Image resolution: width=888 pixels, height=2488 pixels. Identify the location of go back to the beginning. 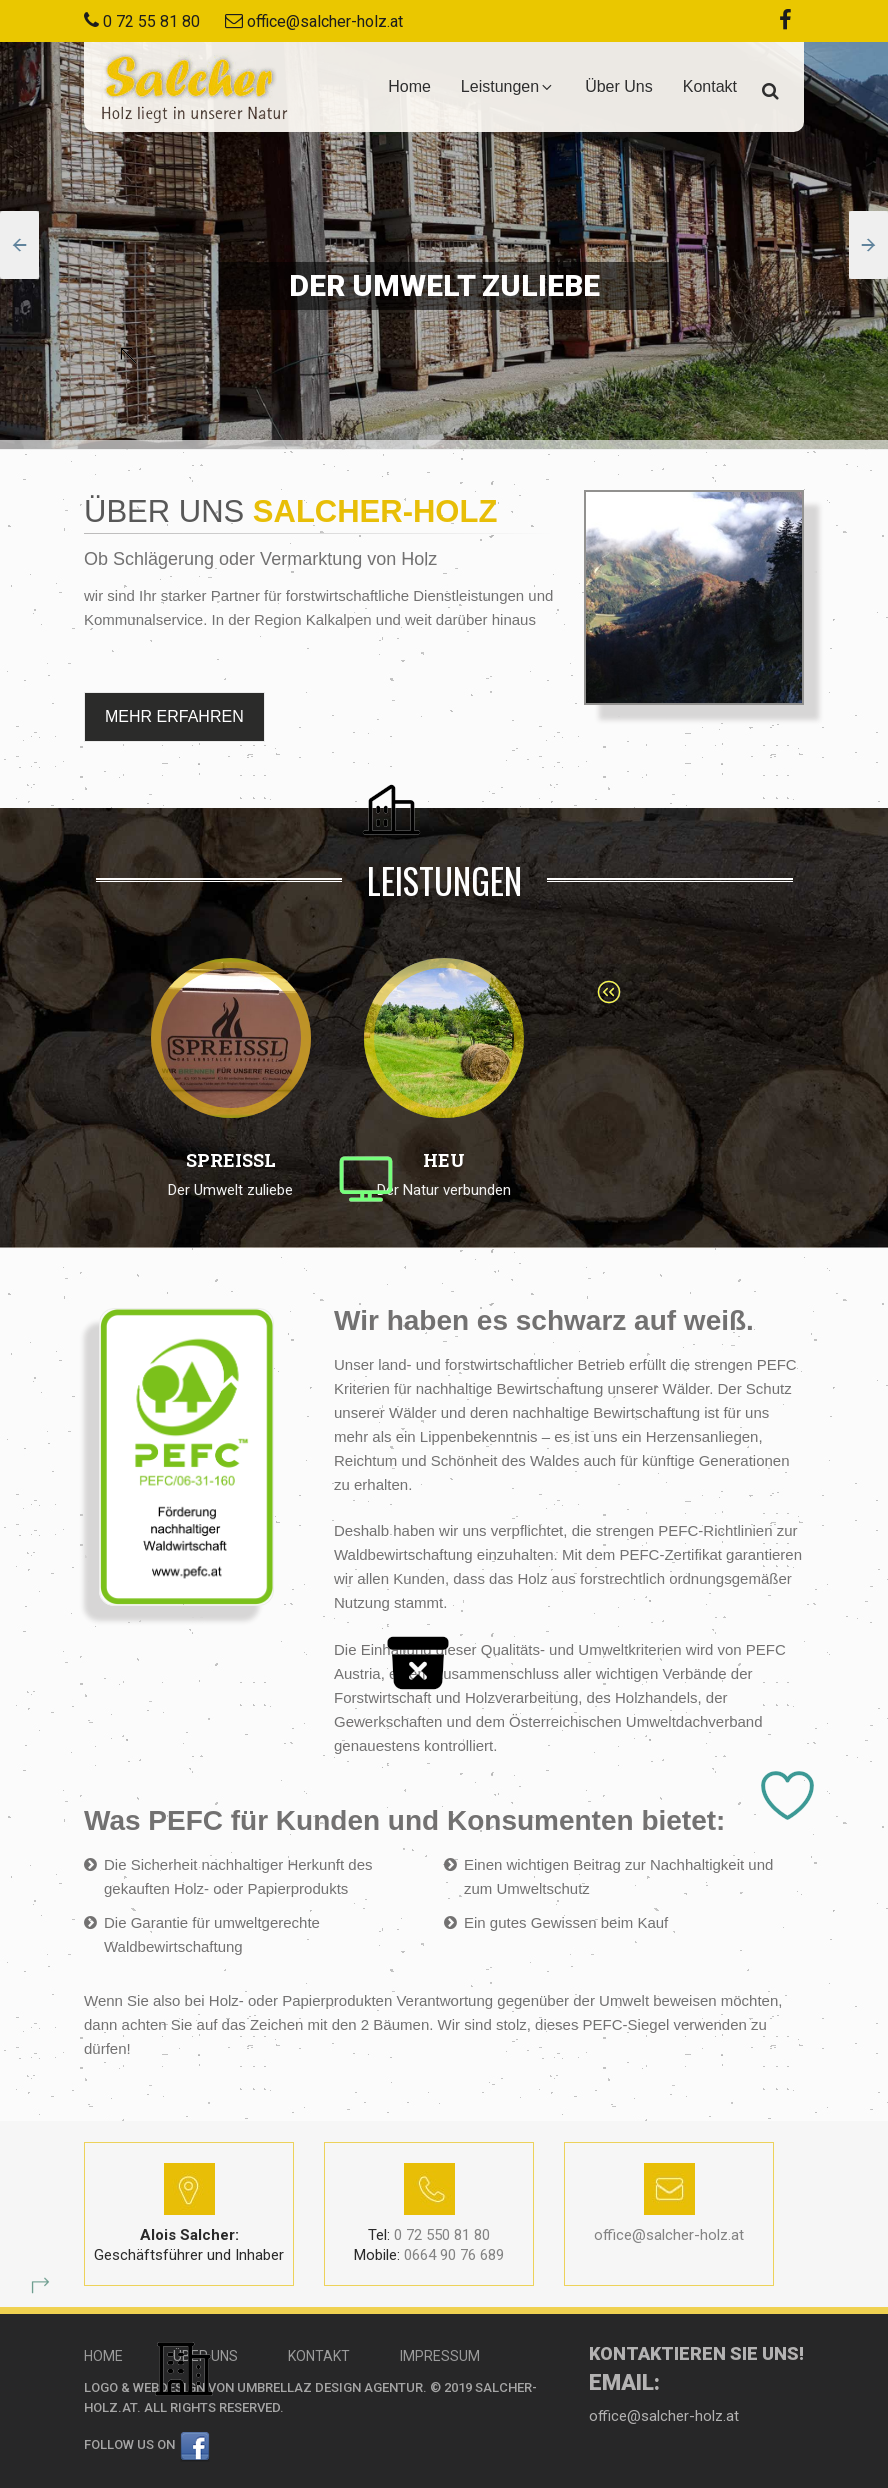
(609, 992).